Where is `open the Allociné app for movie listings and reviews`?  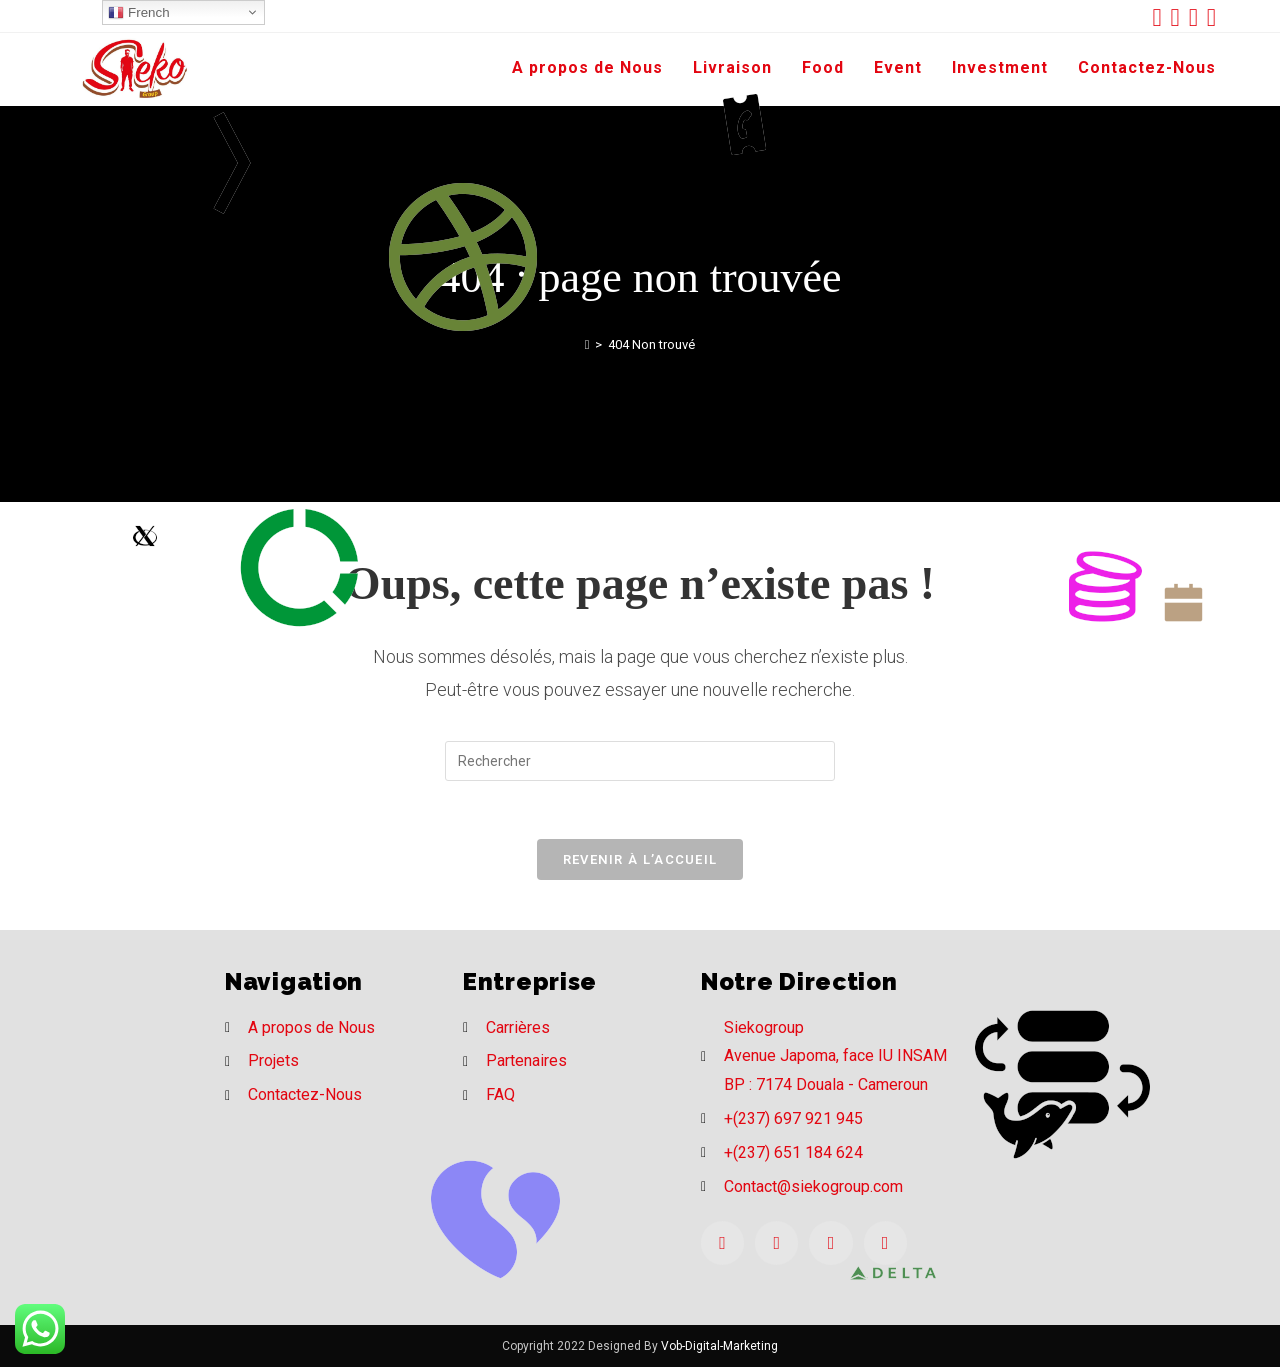 open the Allociné app for movie listings and reviews is located at coordinates (744, 124).